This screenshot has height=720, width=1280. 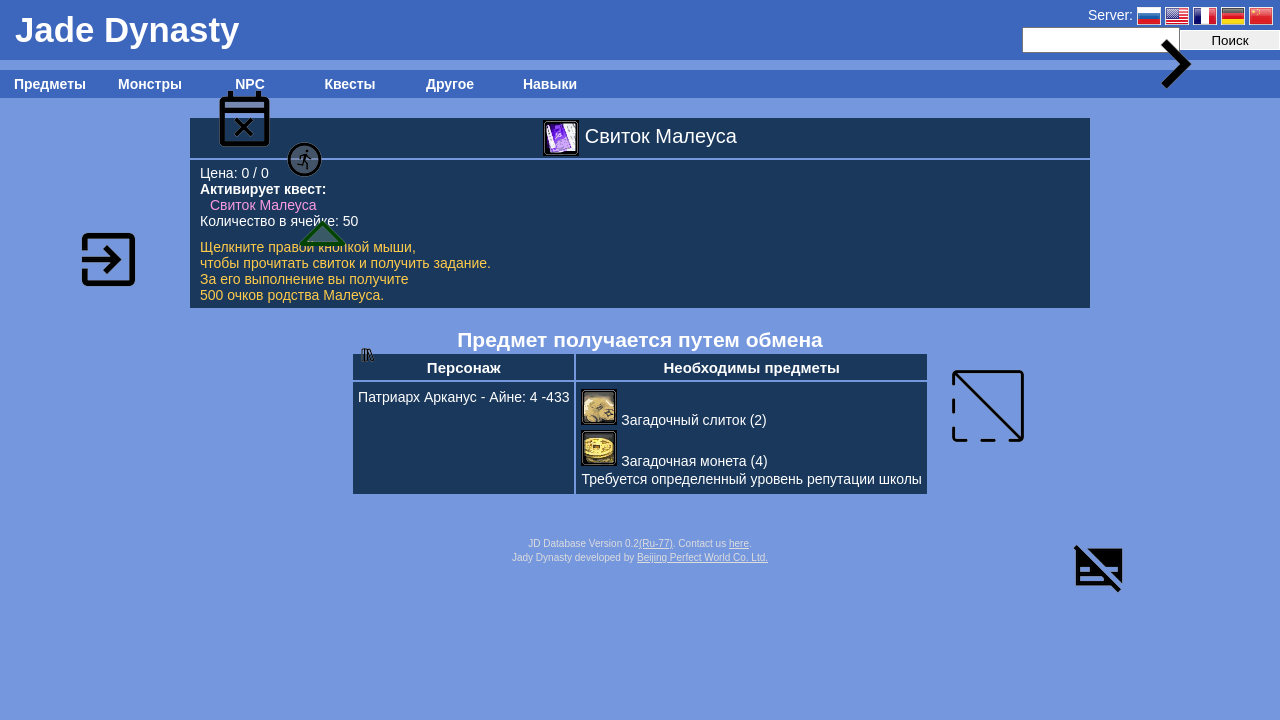 What do you see at coordinates (244, 121) in the screenshot?
I see `indicates a busy or unavailable event` at bounding box center [244, 121].